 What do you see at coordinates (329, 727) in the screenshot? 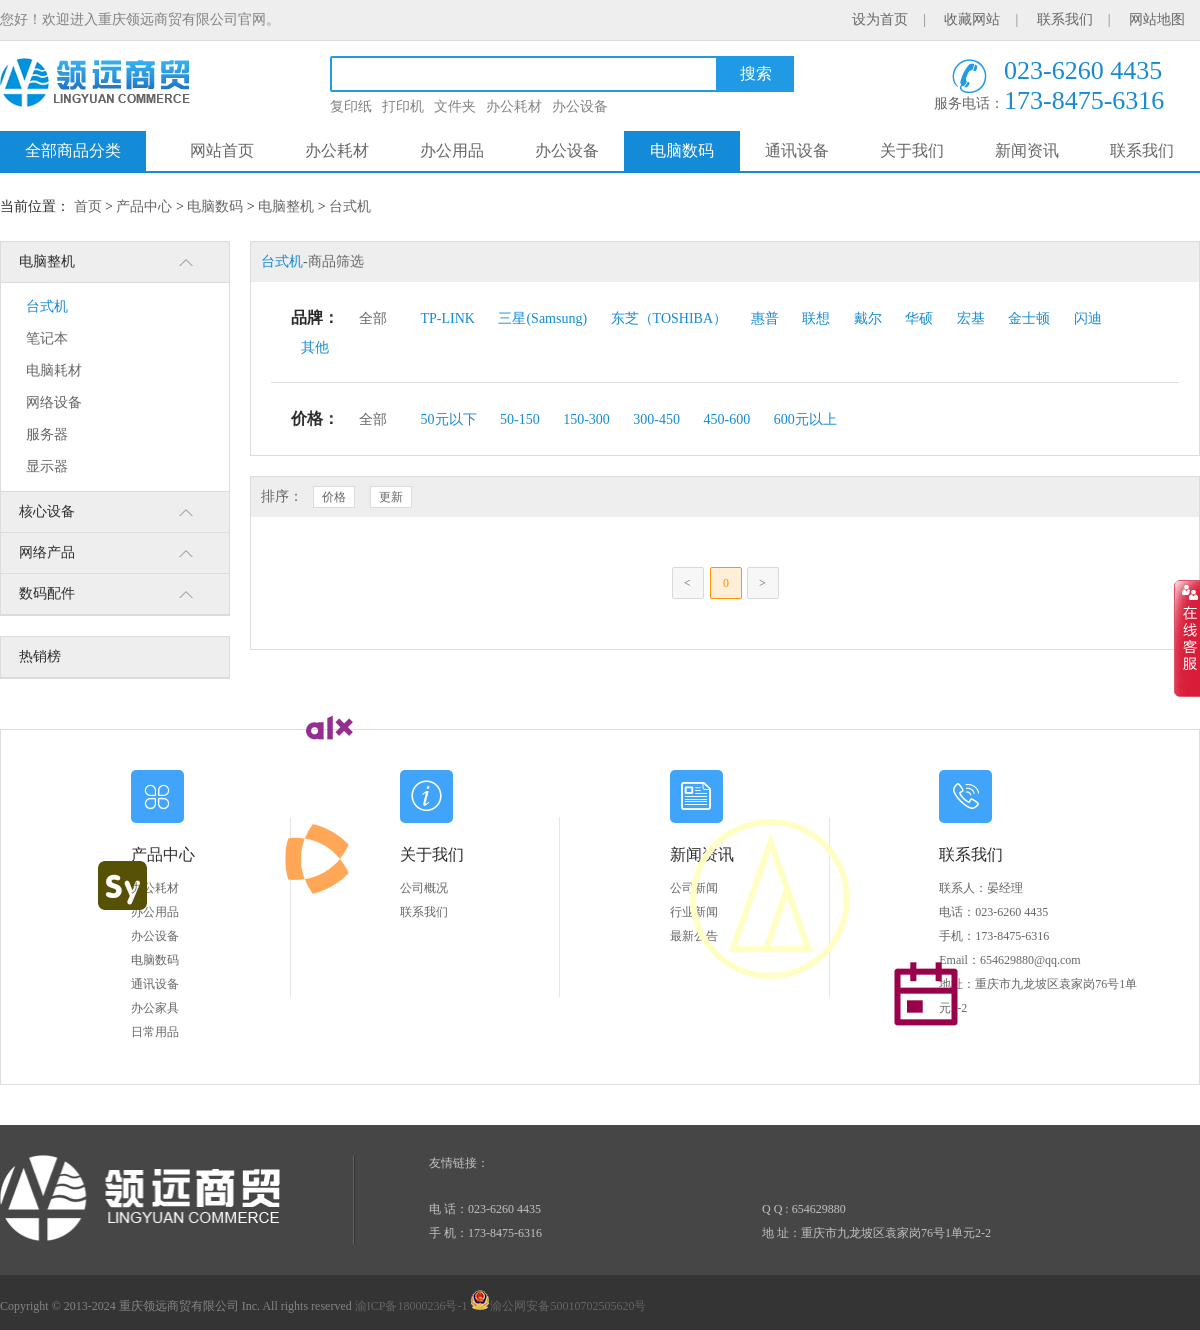
I see `alx brand logo` at bounding box center [329, 727].